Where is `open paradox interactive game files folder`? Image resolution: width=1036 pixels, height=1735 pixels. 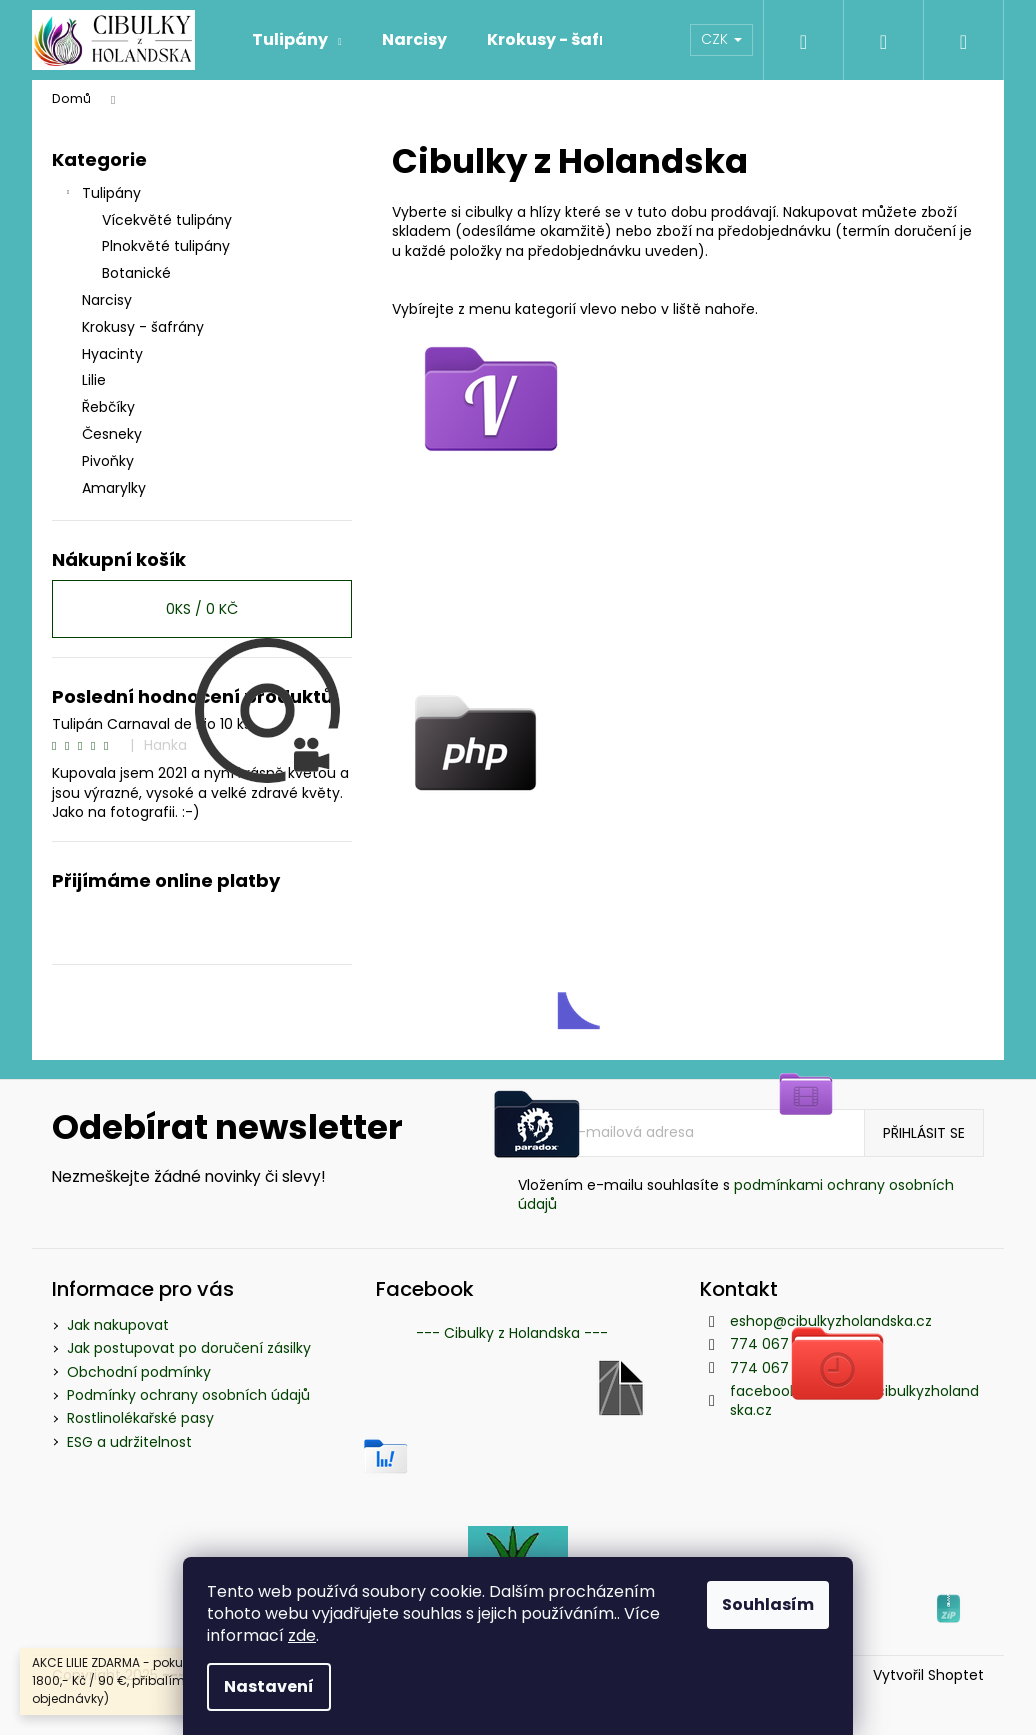 open paradox interactive game files folder is located at coordinates (536, 1126).